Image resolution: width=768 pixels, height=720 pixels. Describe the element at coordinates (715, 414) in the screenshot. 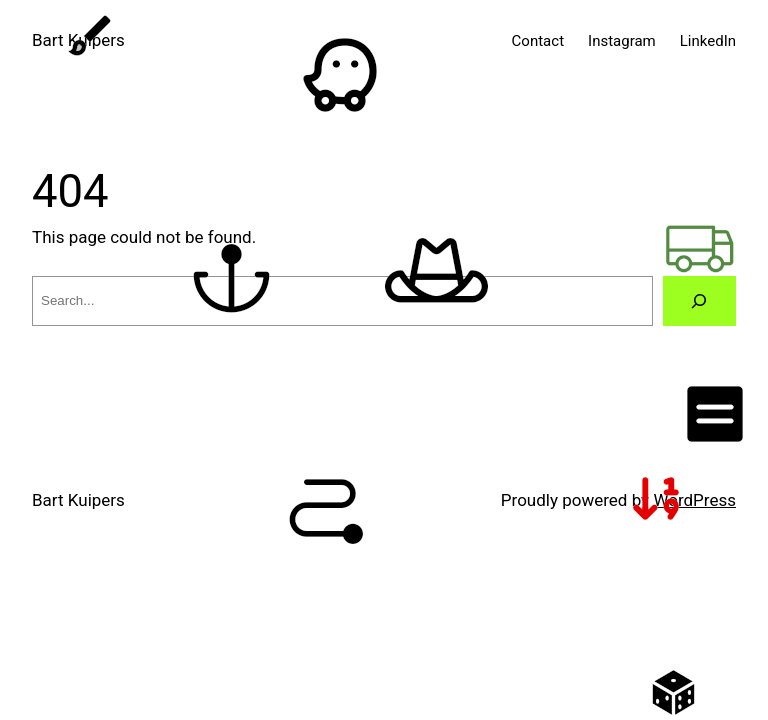

I see `indicates equality or comparison between values` at that location.